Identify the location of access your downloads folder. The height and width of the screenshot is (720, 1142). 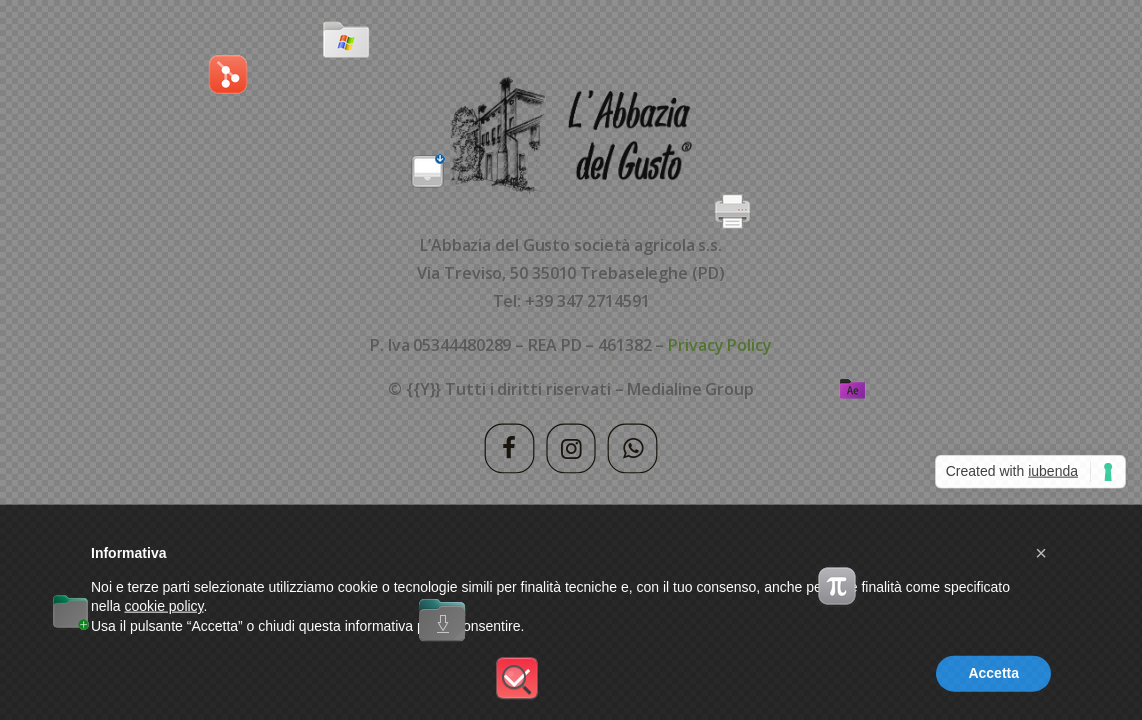
(442, 620).